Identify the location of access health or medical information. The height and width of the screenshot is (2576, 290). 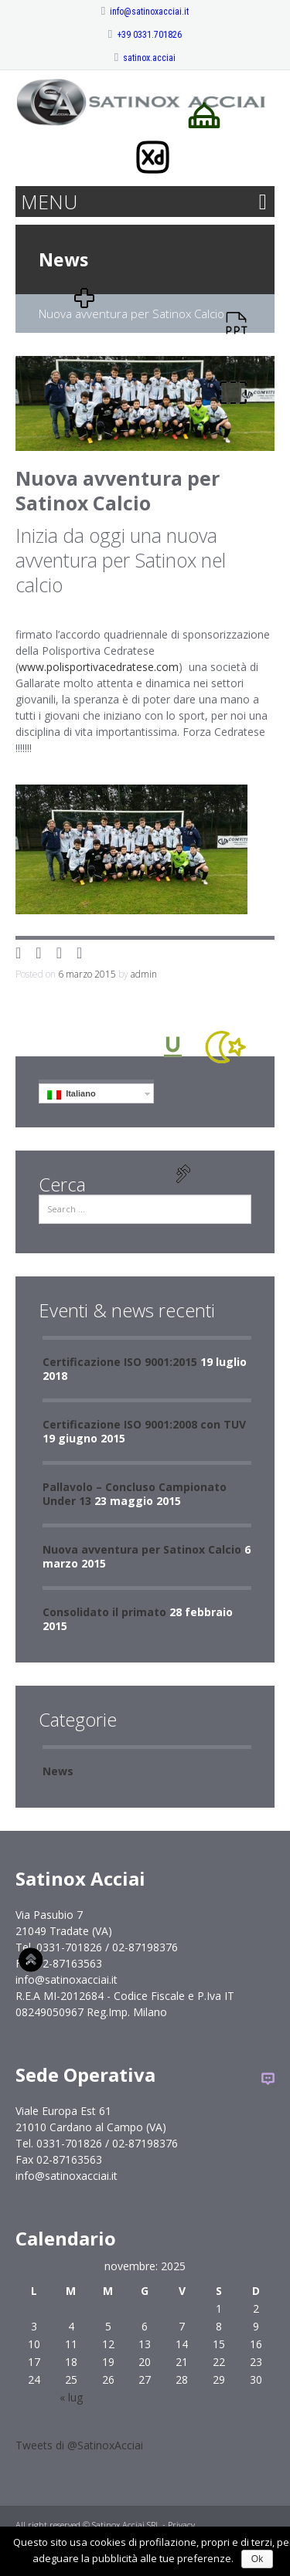
(84, 298).